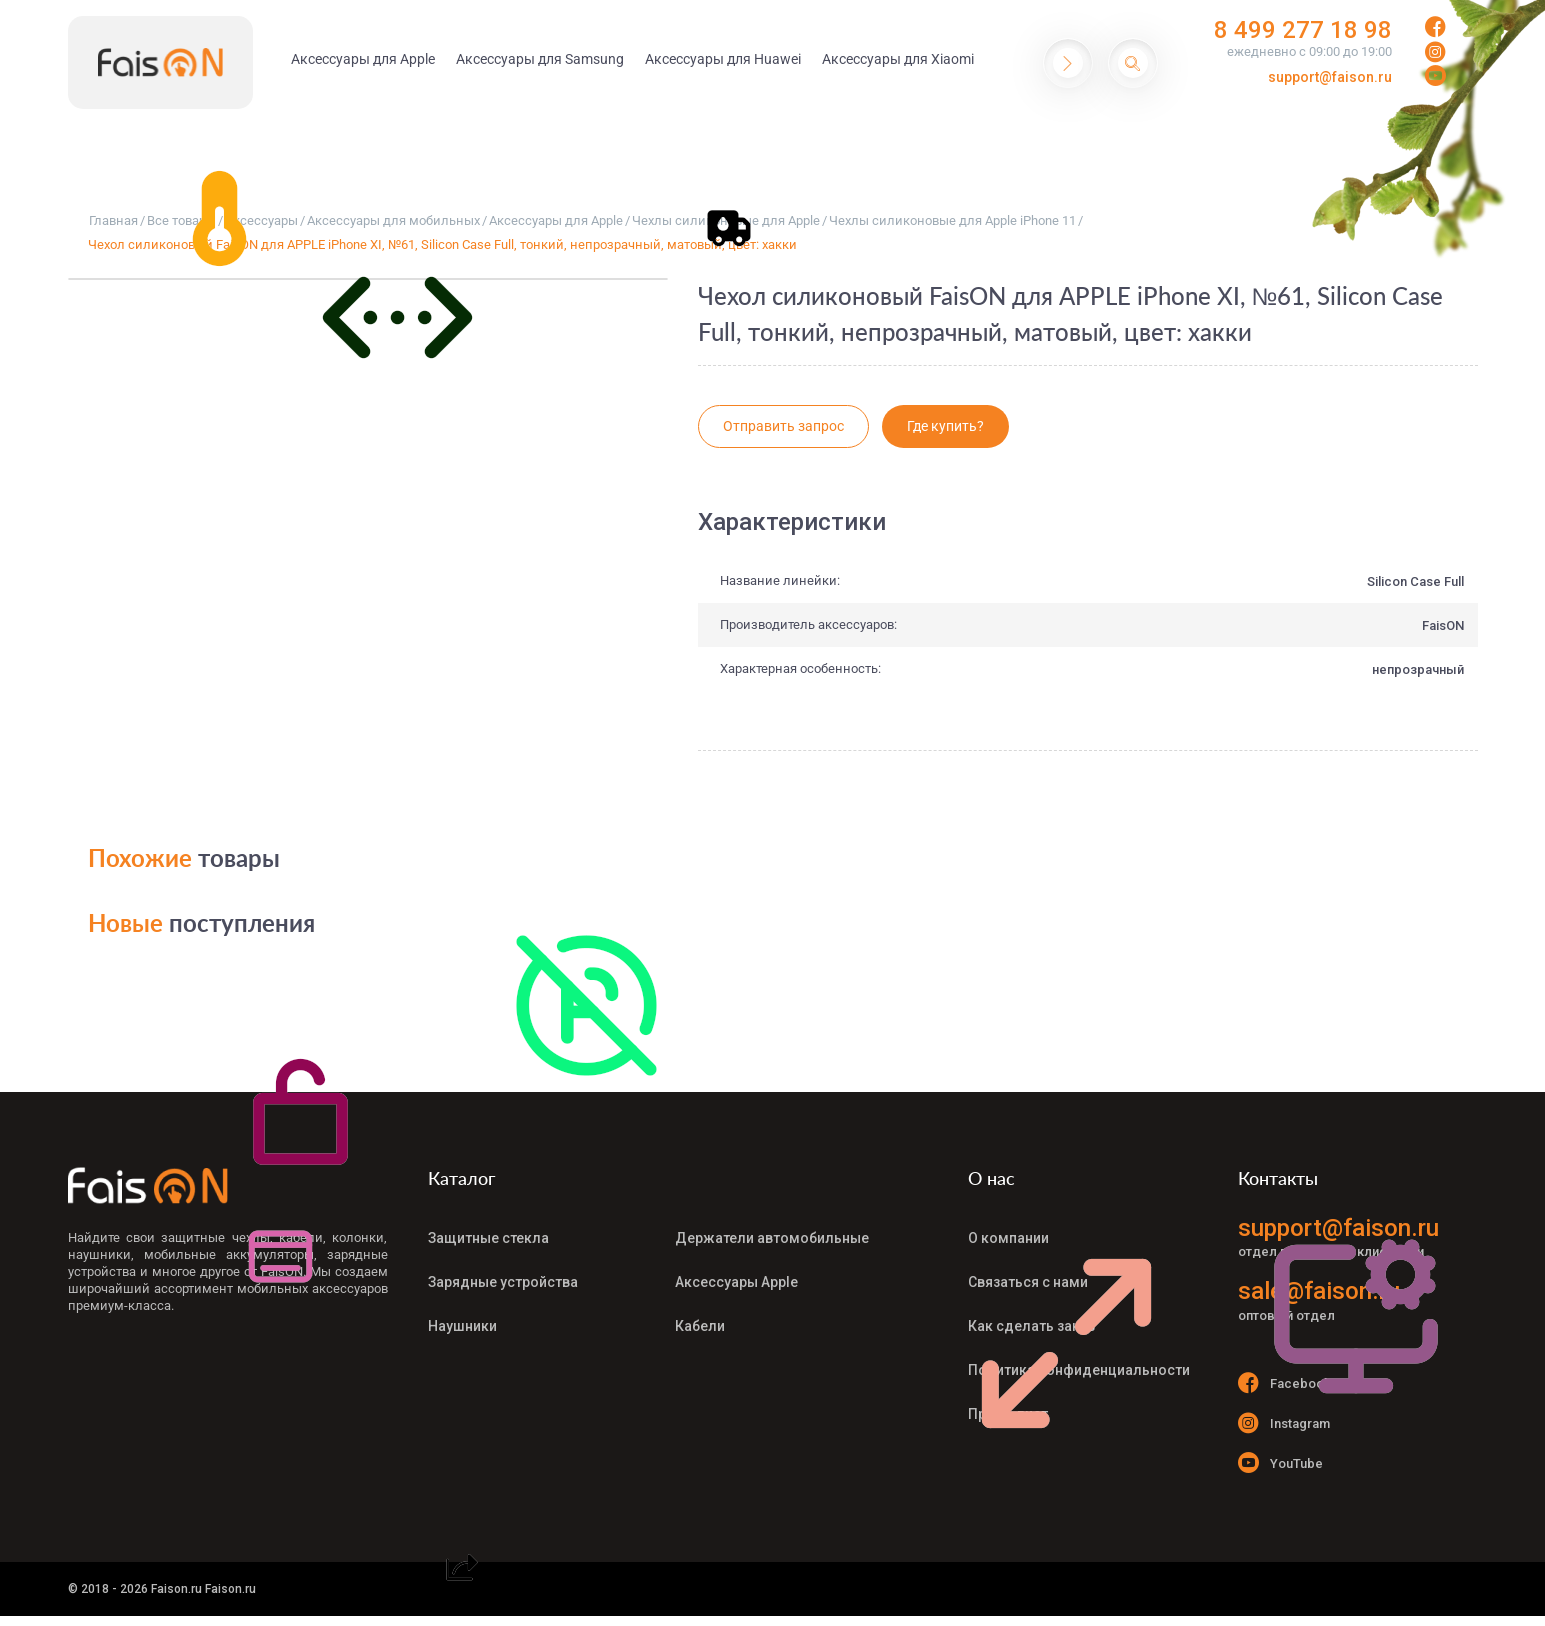  I want to click on access the dock or taskbar, so click(280, 1256).